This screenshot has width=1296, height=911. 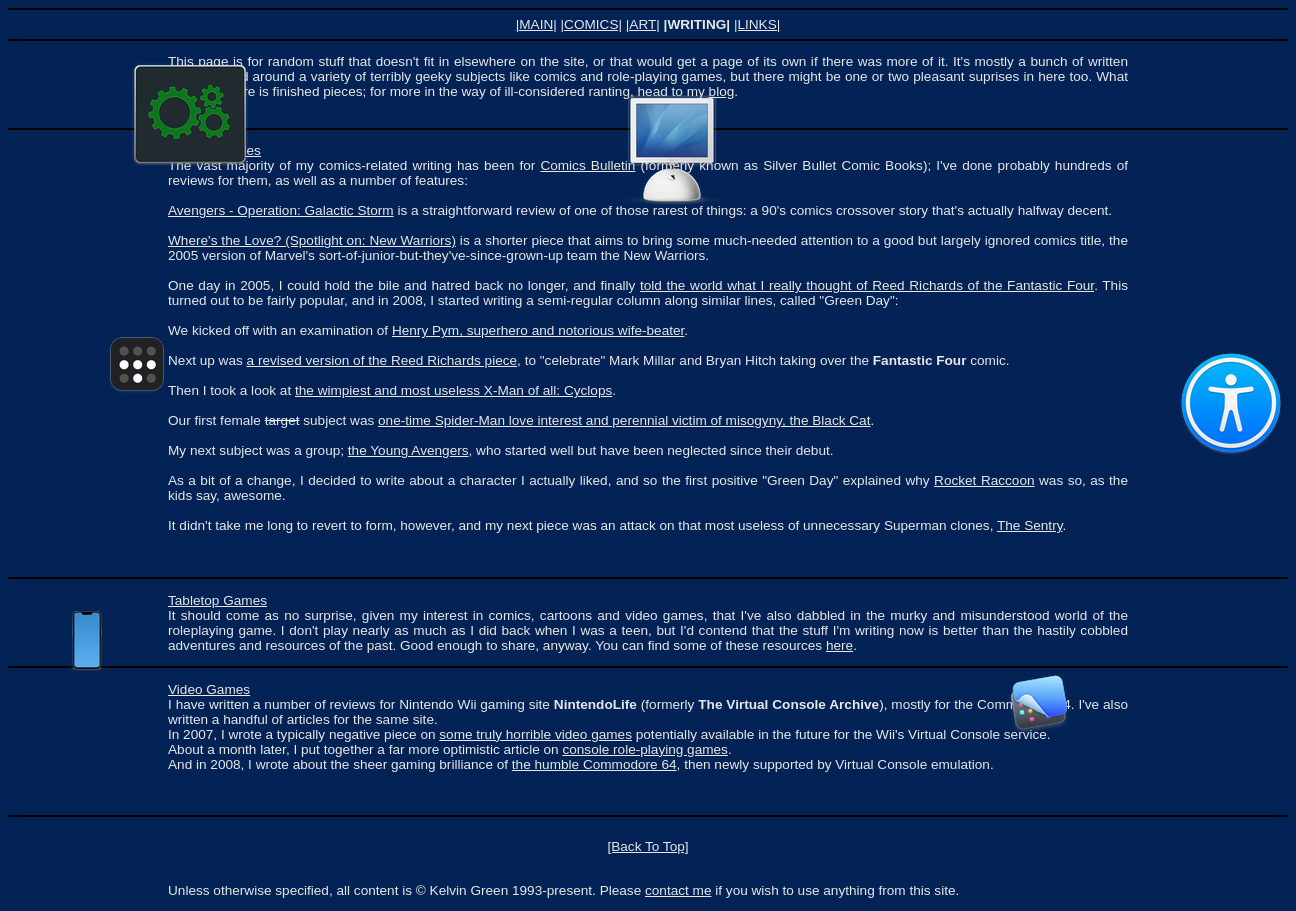 What do you see at coordinates (87, 641) in the screenshot?
I see `iPhone 14 device icon` at bounding box center [87, 641].